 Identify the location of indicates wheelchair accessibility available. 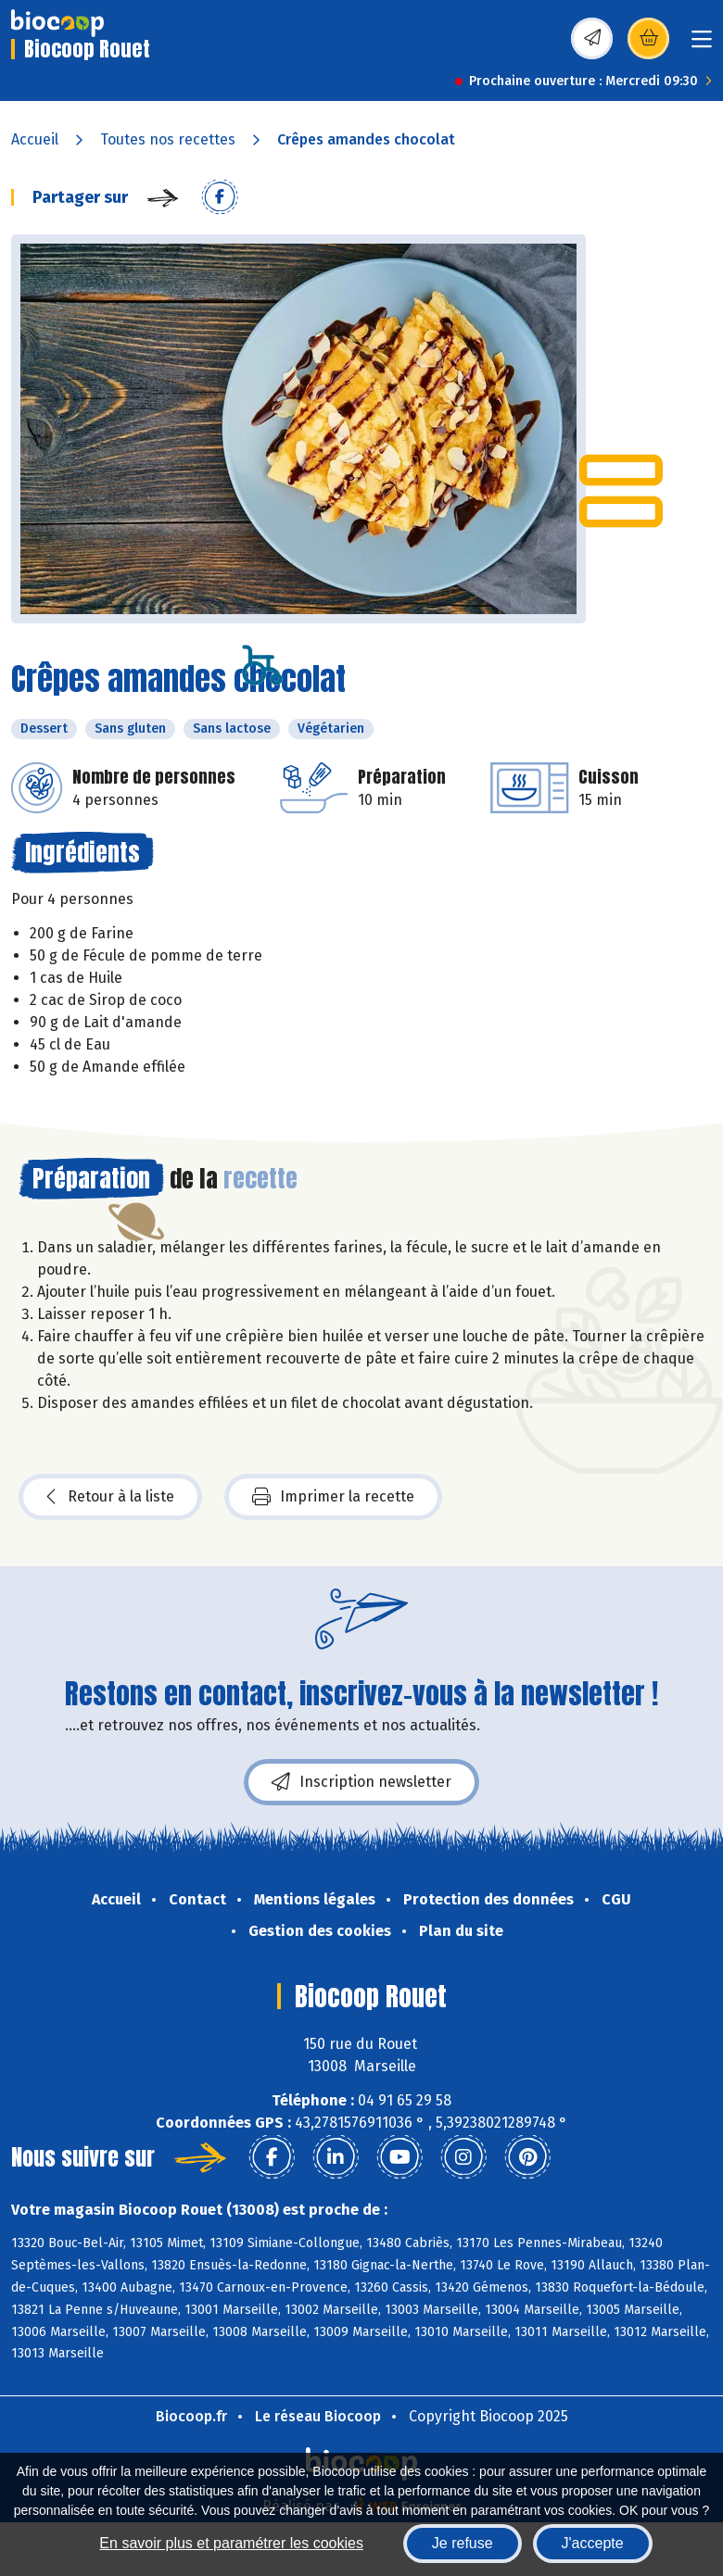
(262, 665).